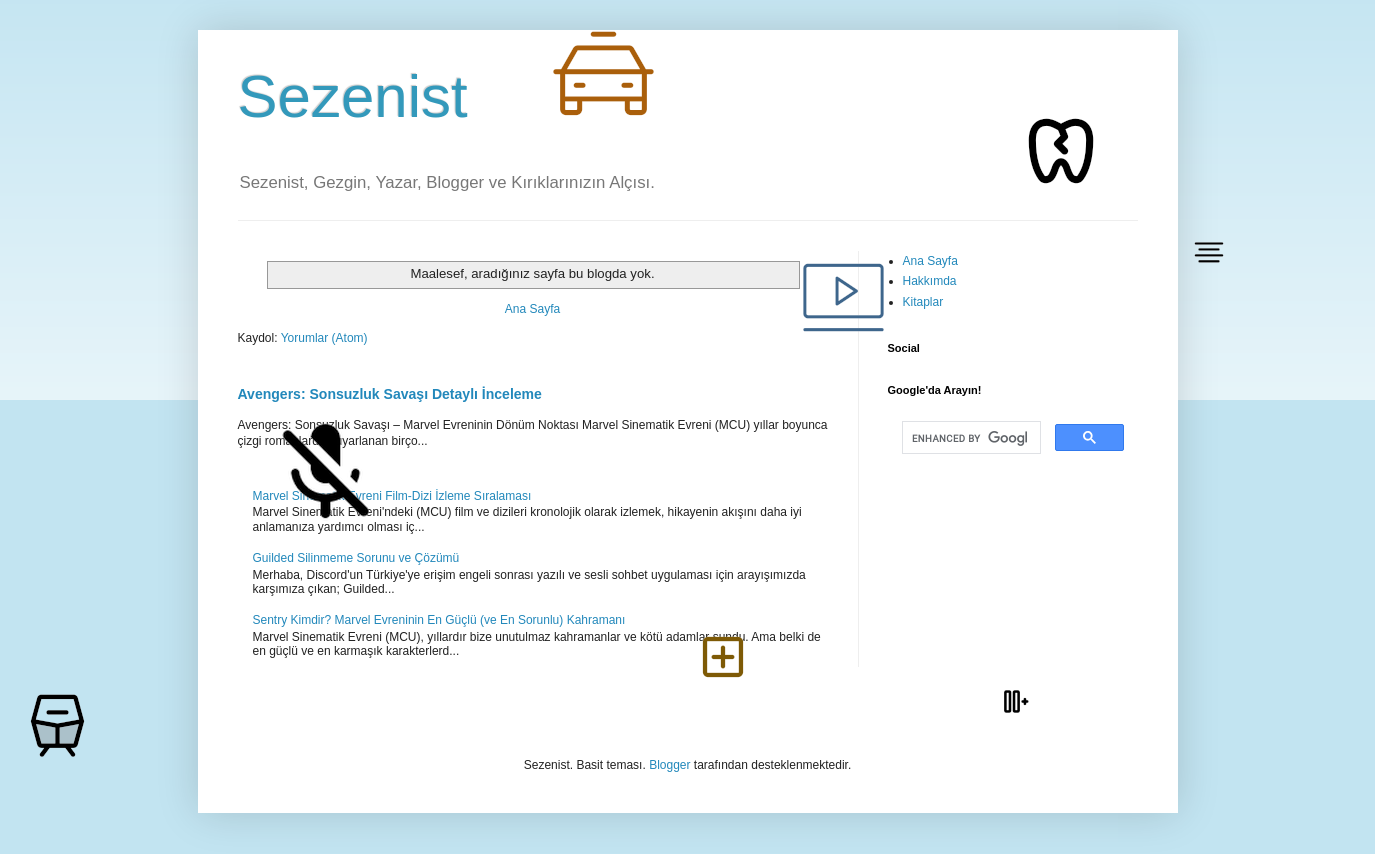 This screenshot has width=1375, height=854. I want to click on view regional train schedules, so click(57, 723).